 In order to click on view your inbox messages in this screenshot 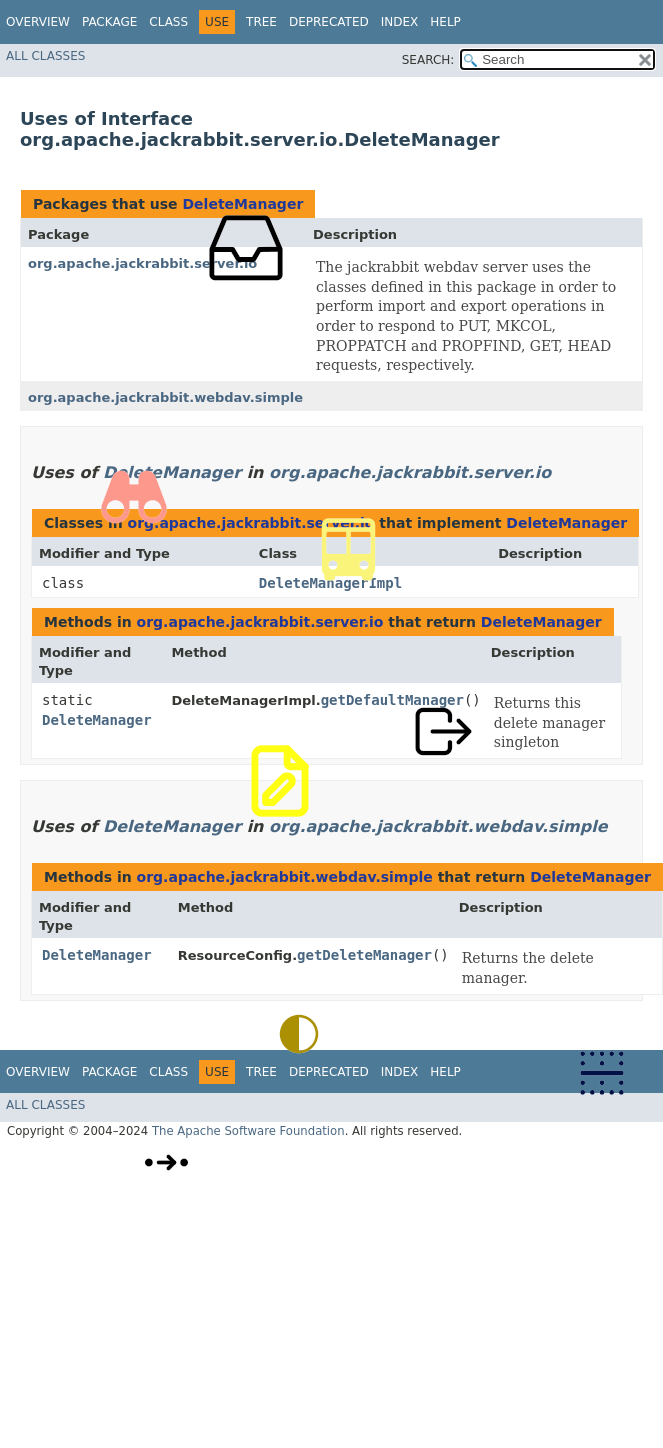, I will do `click(246, 247)`.